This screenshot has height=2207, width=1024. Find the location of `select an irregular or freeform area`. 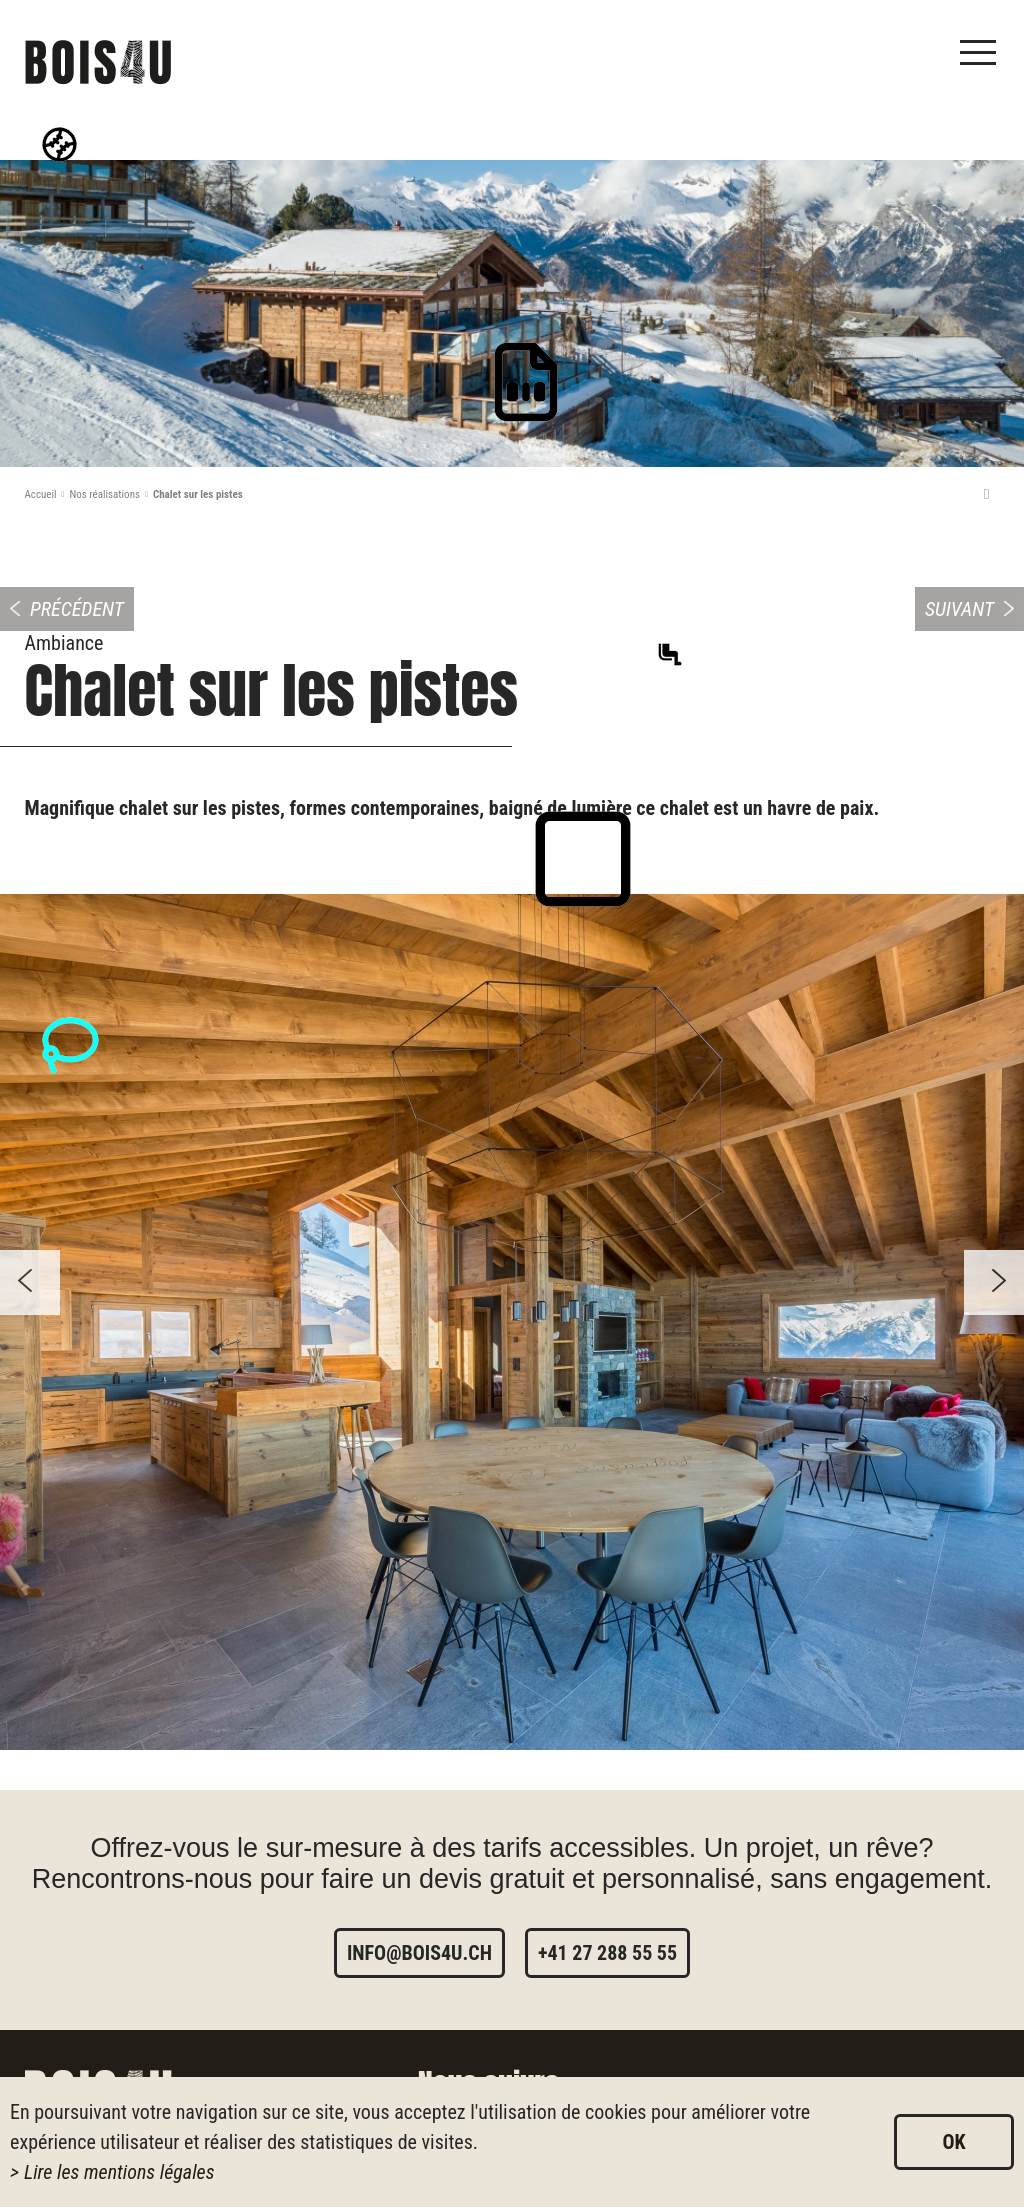

select an irregular or freeform area is located at coordinates (70, 1045).